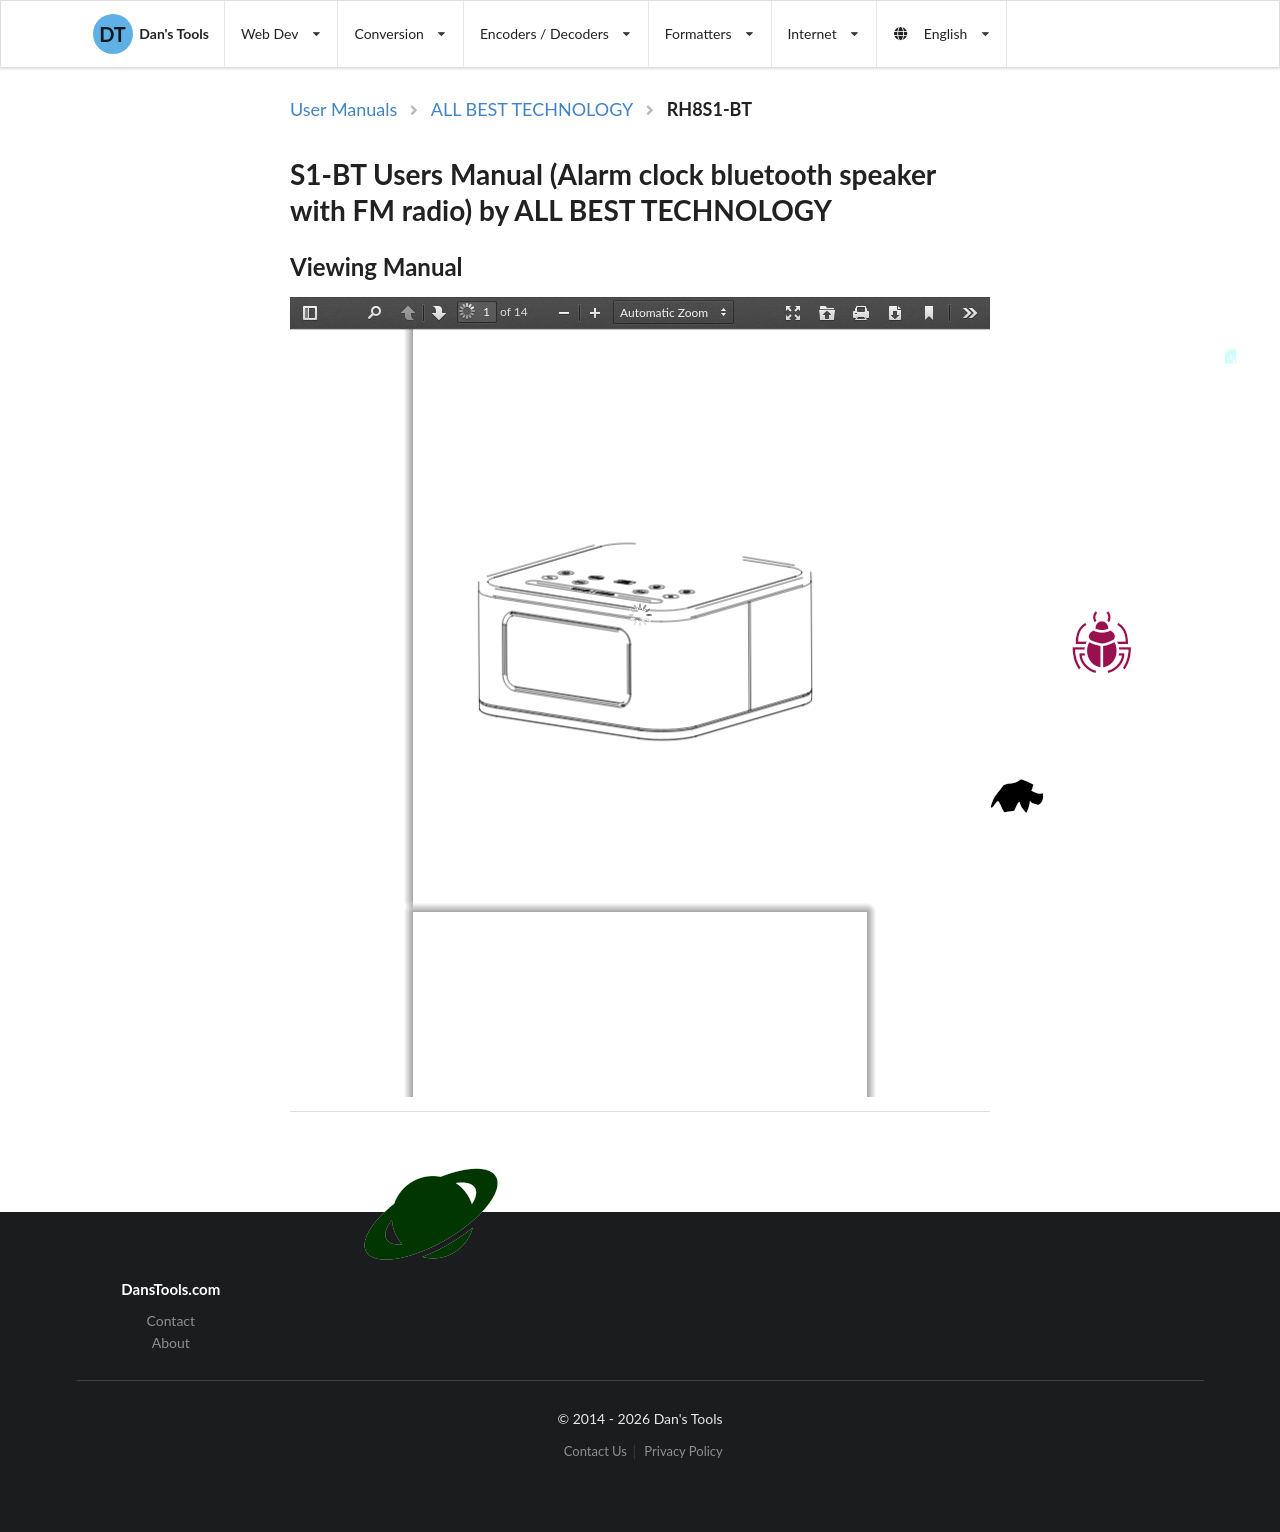 This screenshot has width=1280, height=1532. Describe the element at coordinates (1101, 642) in the screenshot. I see `collect a rare treasure or artifact` at that location.